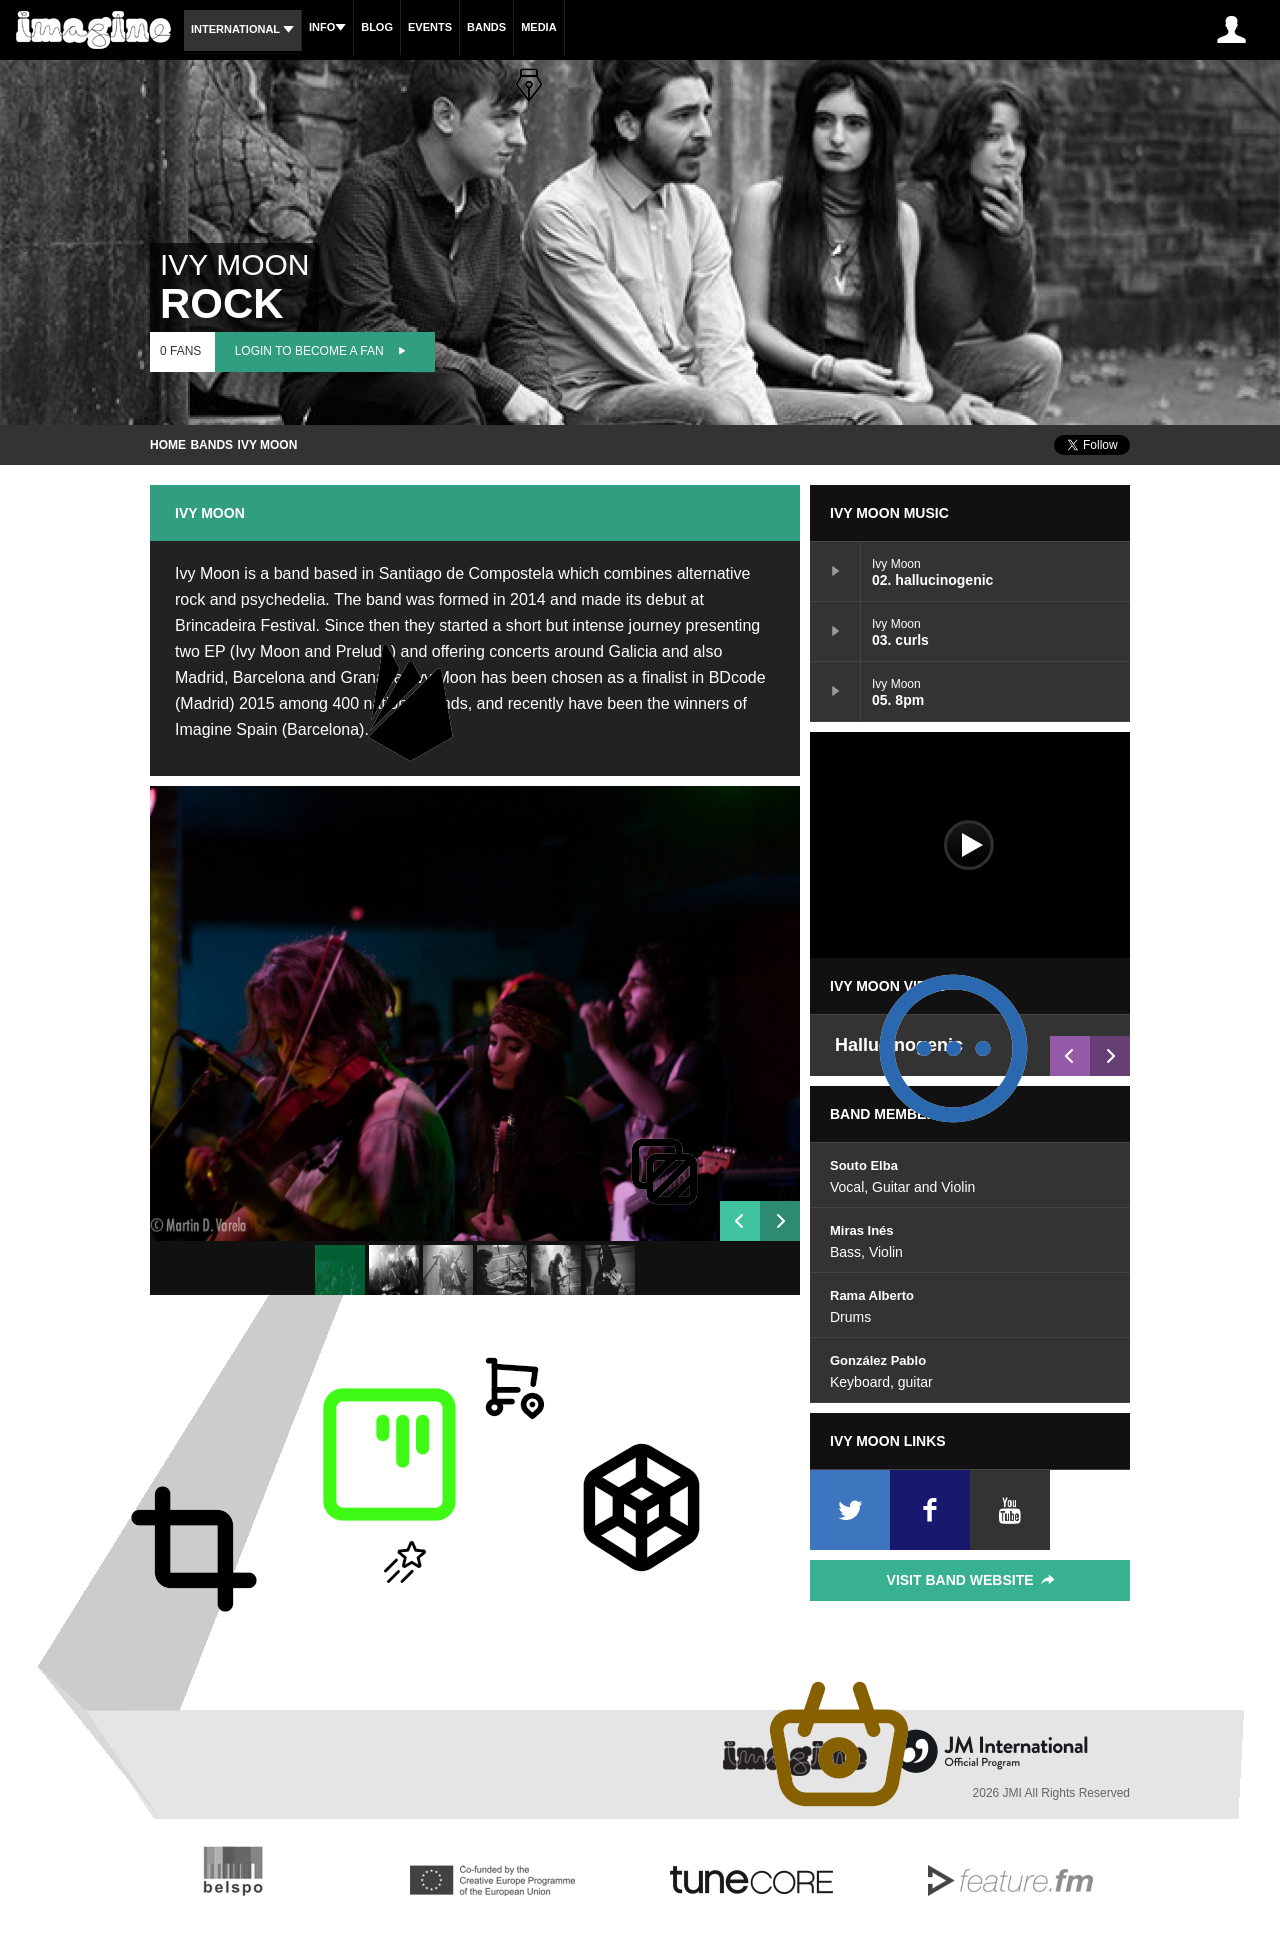 The height and width of the screenshot is (1944, 1280). Describe the element at coordinates (512, 1387) in the screenshot. I see `view store or pickup location` at that location.